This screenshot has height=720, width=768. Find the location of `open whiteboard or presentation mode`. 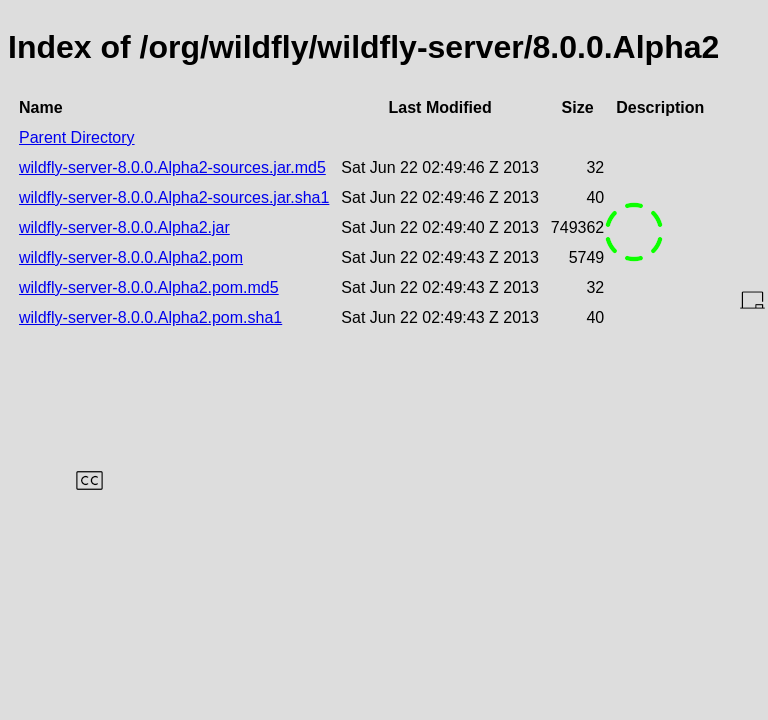

open whiteboard or presentation mode is located at coordinates (752, 300).